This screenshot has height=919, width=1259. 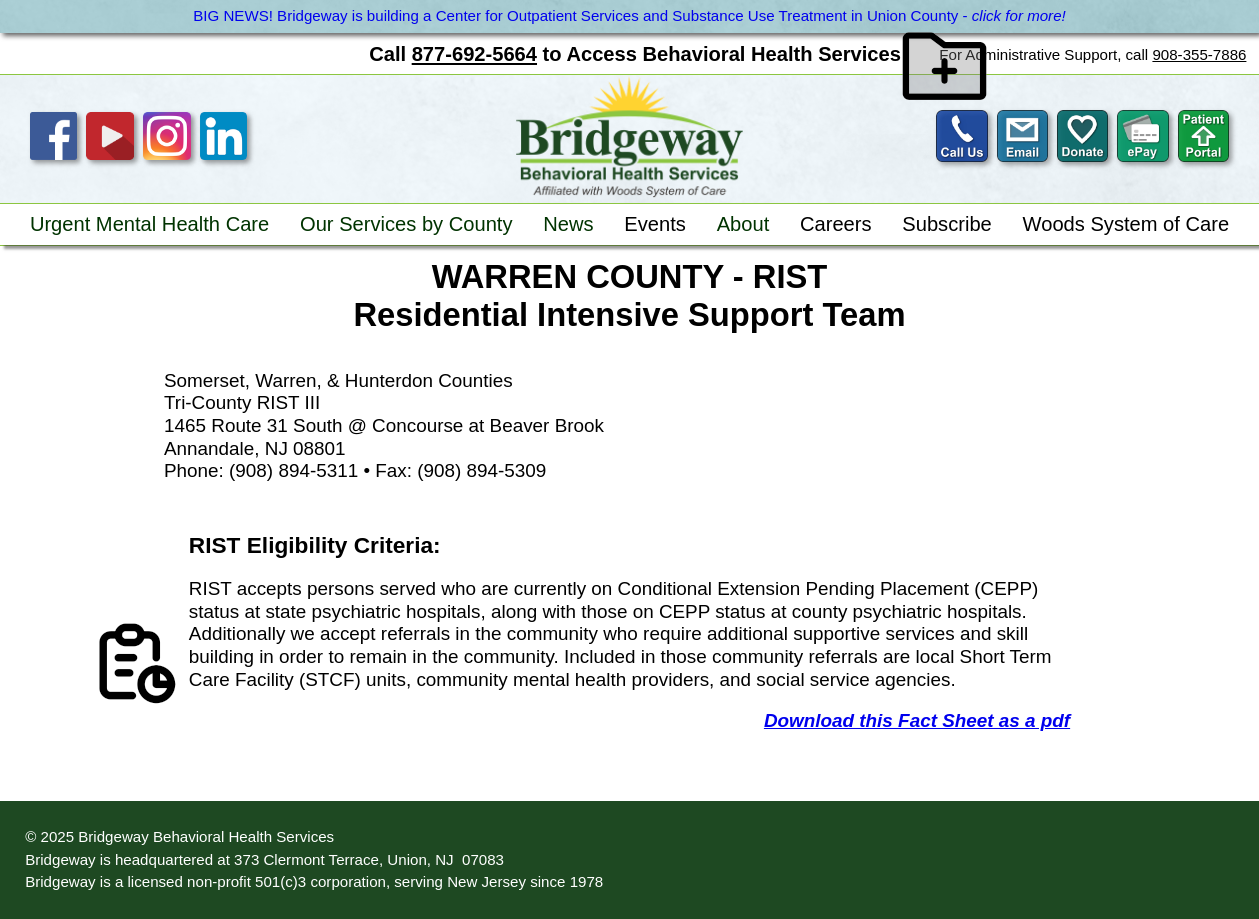 I want to click on view report status or history, so click(x=133, y=661).